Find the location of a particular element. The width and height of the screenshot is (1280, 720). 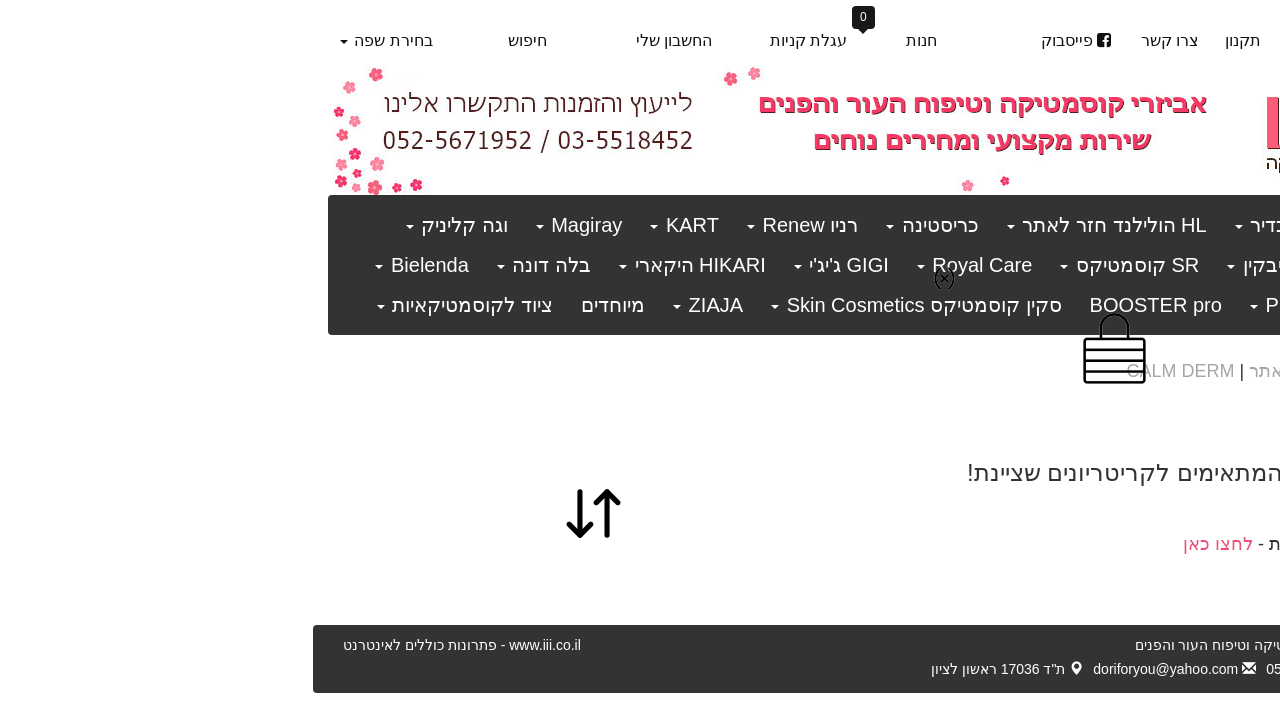

represents a variable or dynamic value in code is located at coordinates (944, 278).